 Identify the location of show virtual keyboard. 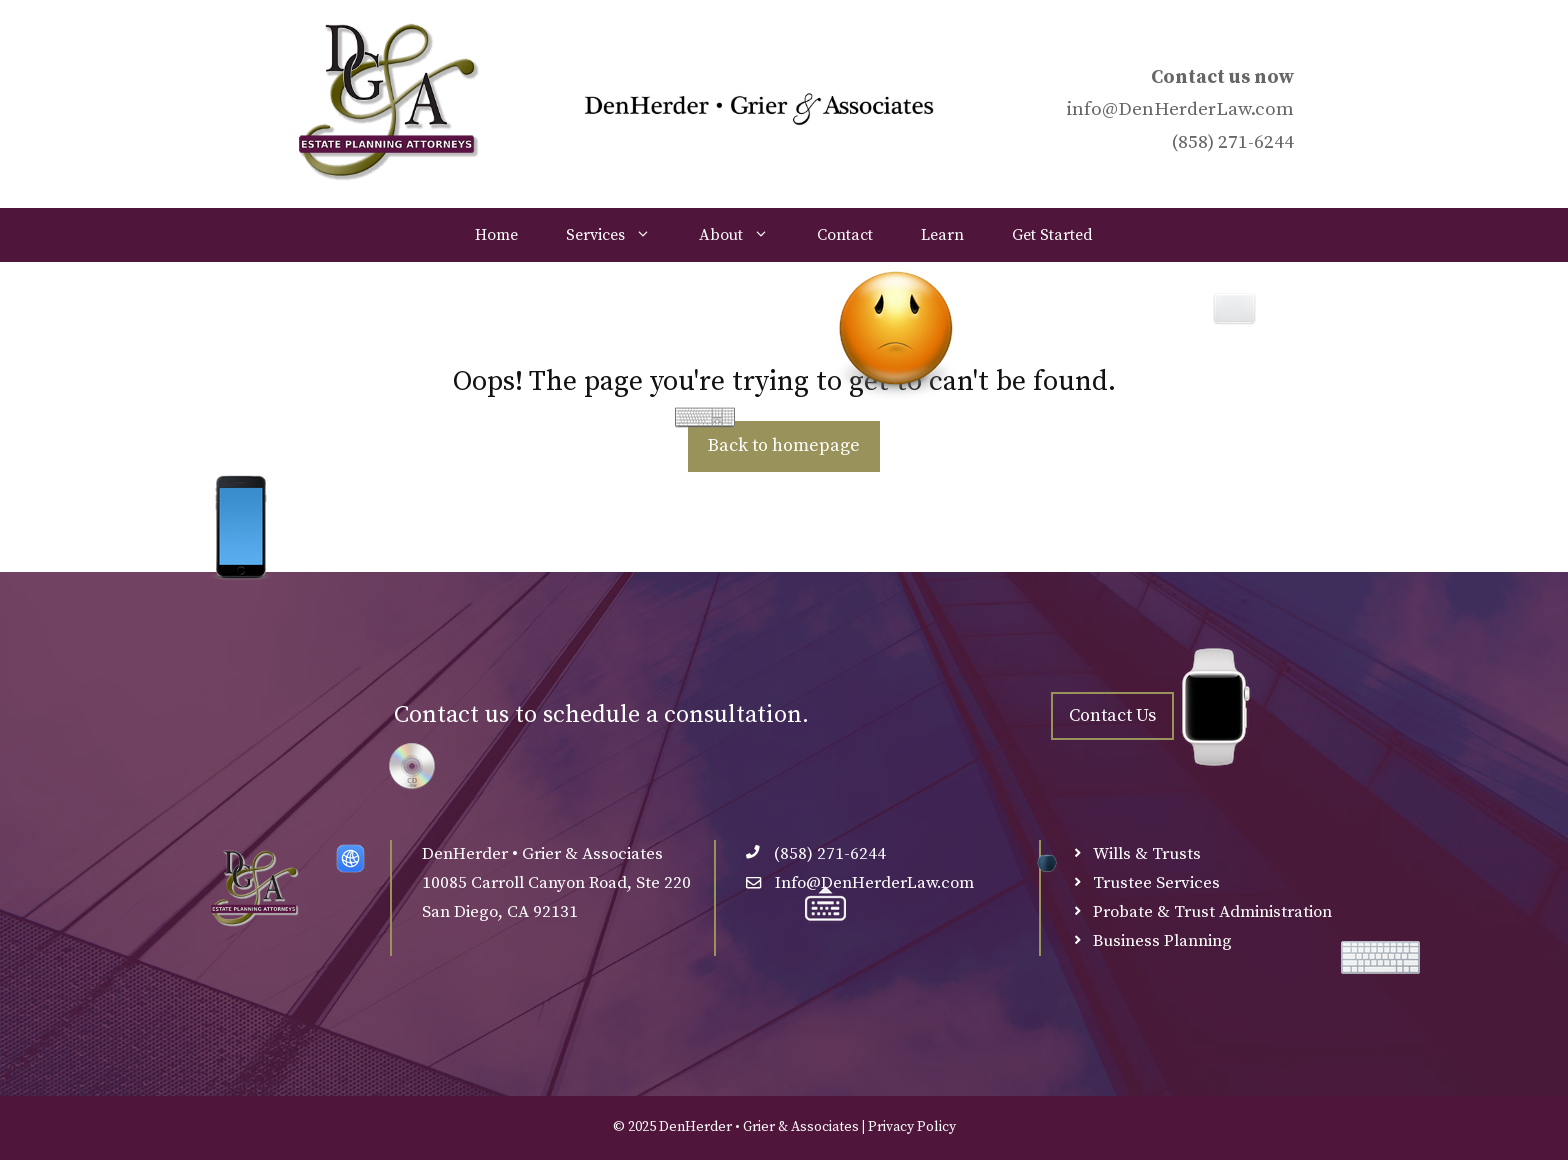
(825, 903).